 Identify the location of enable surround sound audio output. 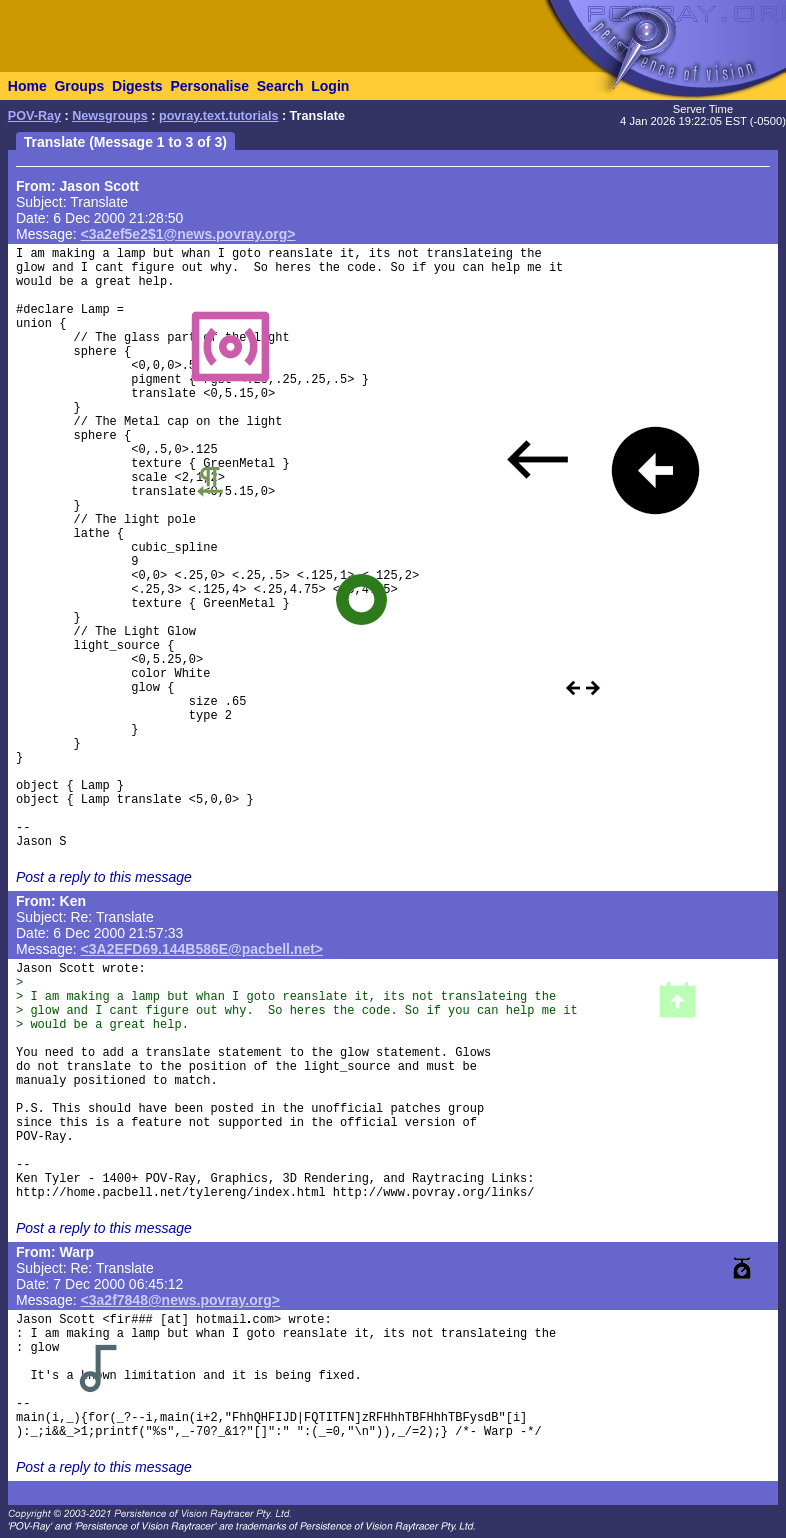
(230, 346).